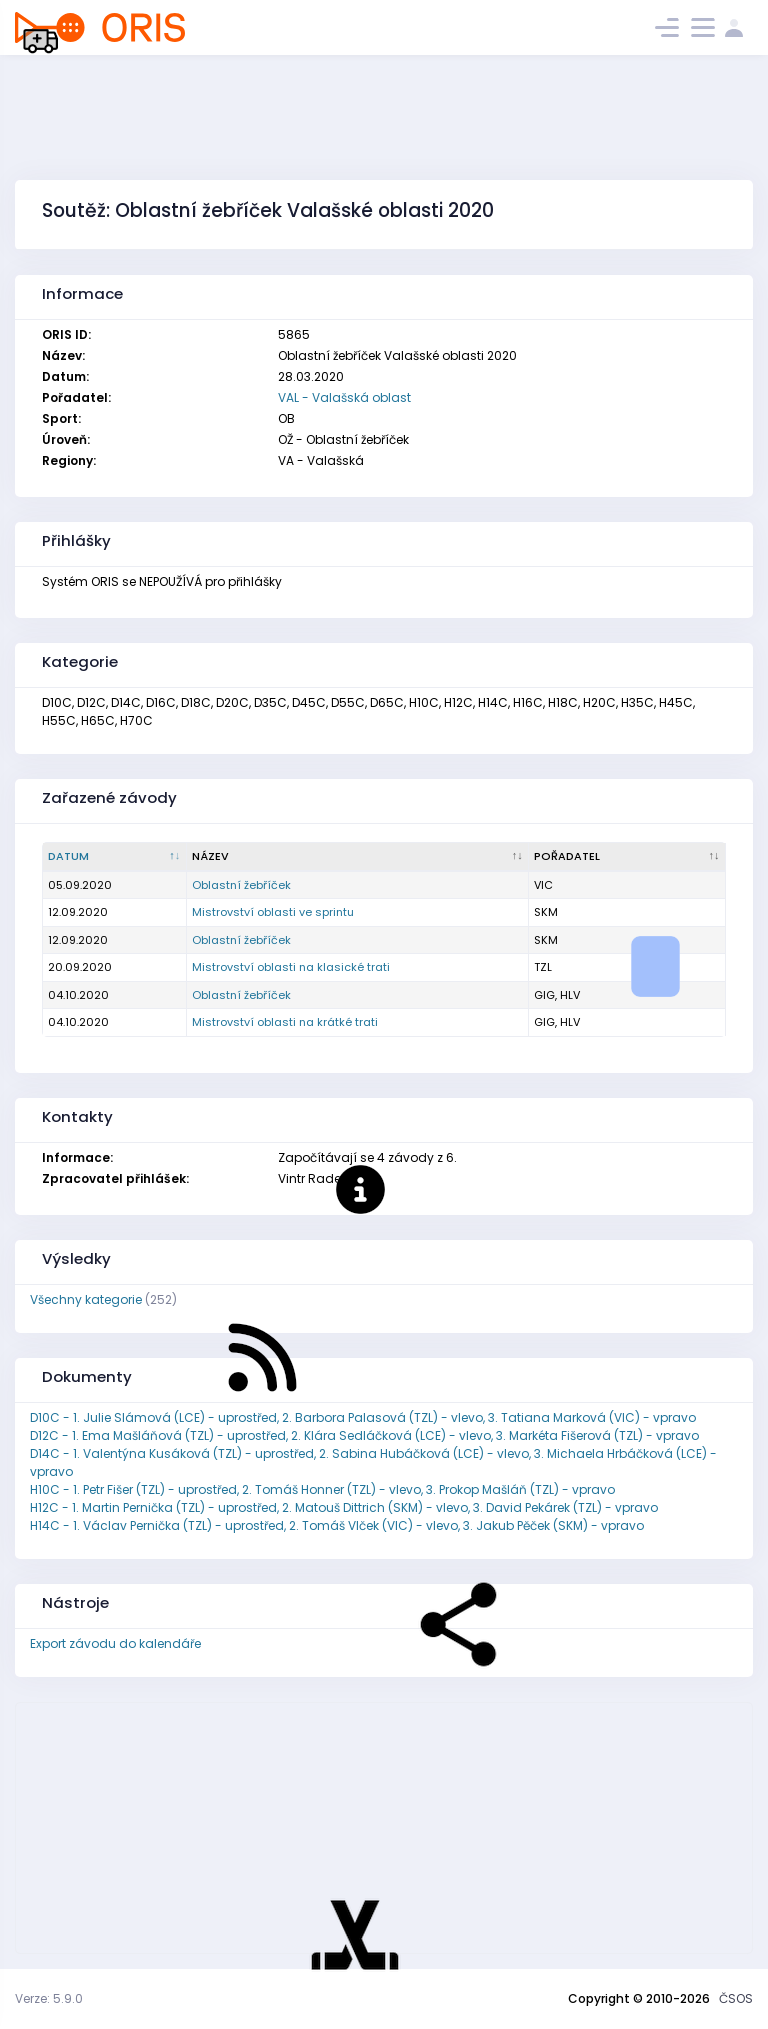  Describe the element at coordinates (39, 39) in the screenshot. I see `request emergency medical services` at that location.